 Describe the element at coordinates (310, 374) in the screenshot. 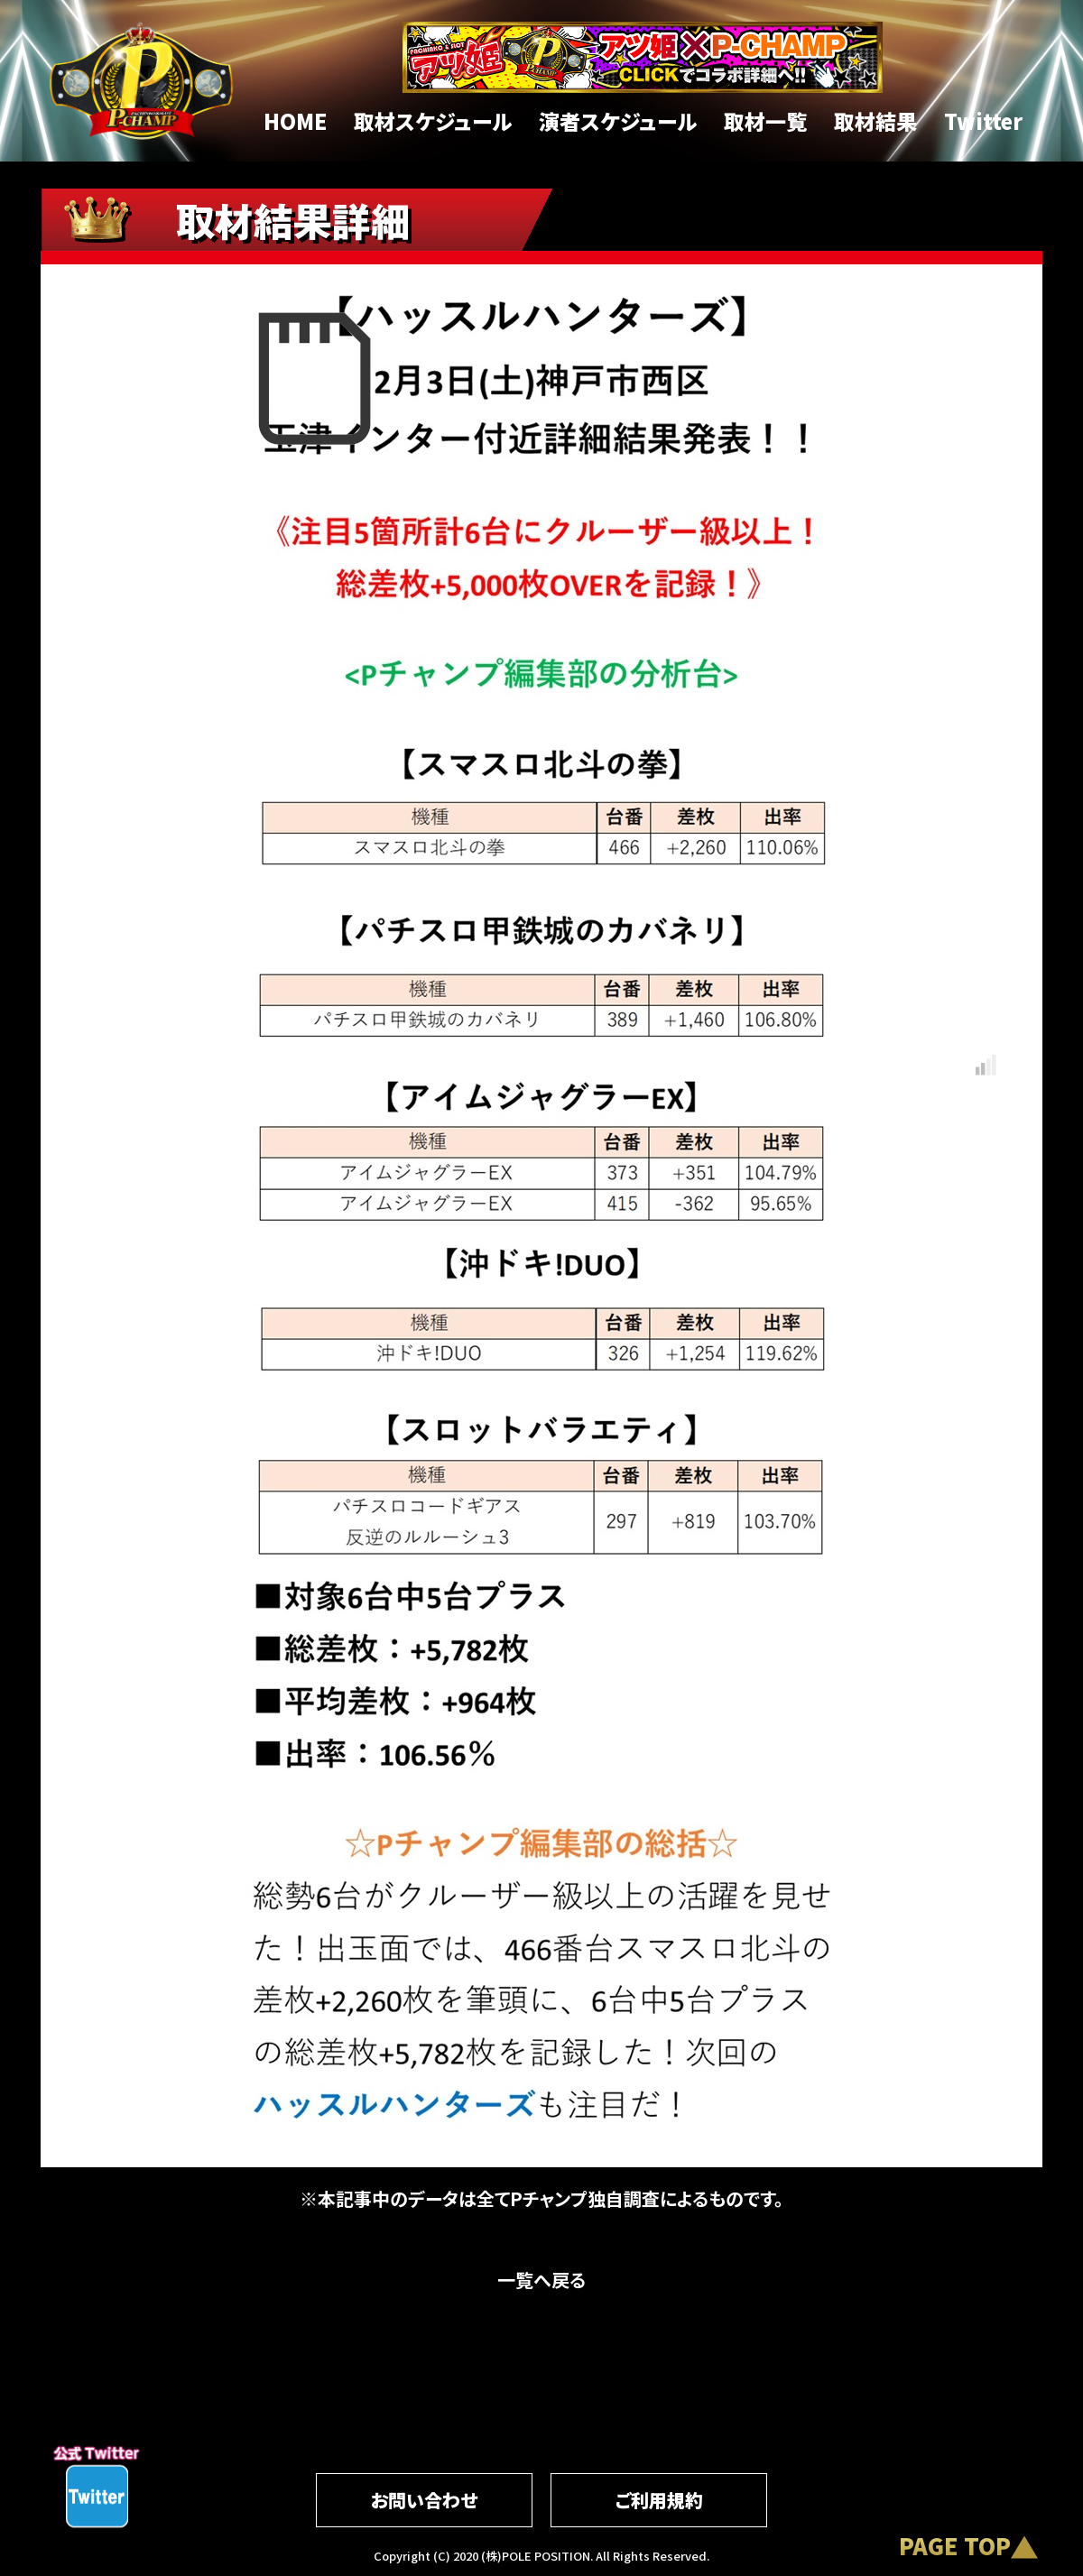

I see `access removable storage device` at that location.